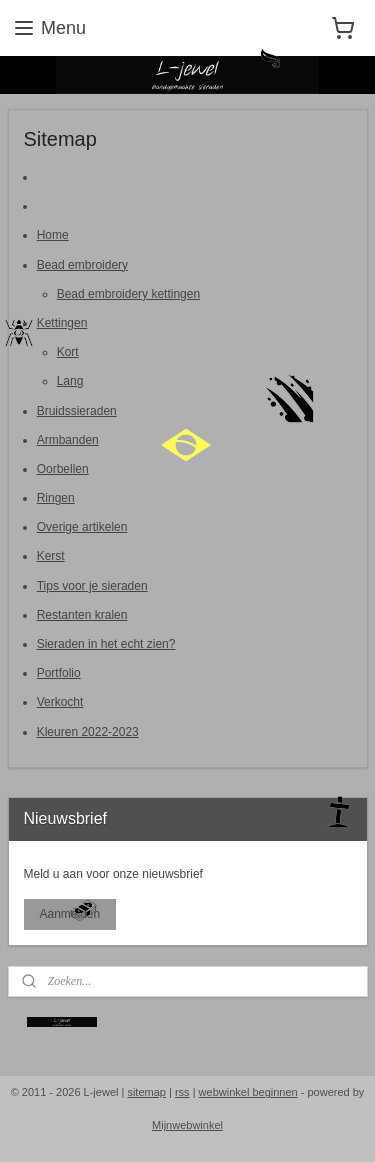  Describe the element at coordinates (83, 910) in the screenshot. I see `view your wallet or account balance` at that location.